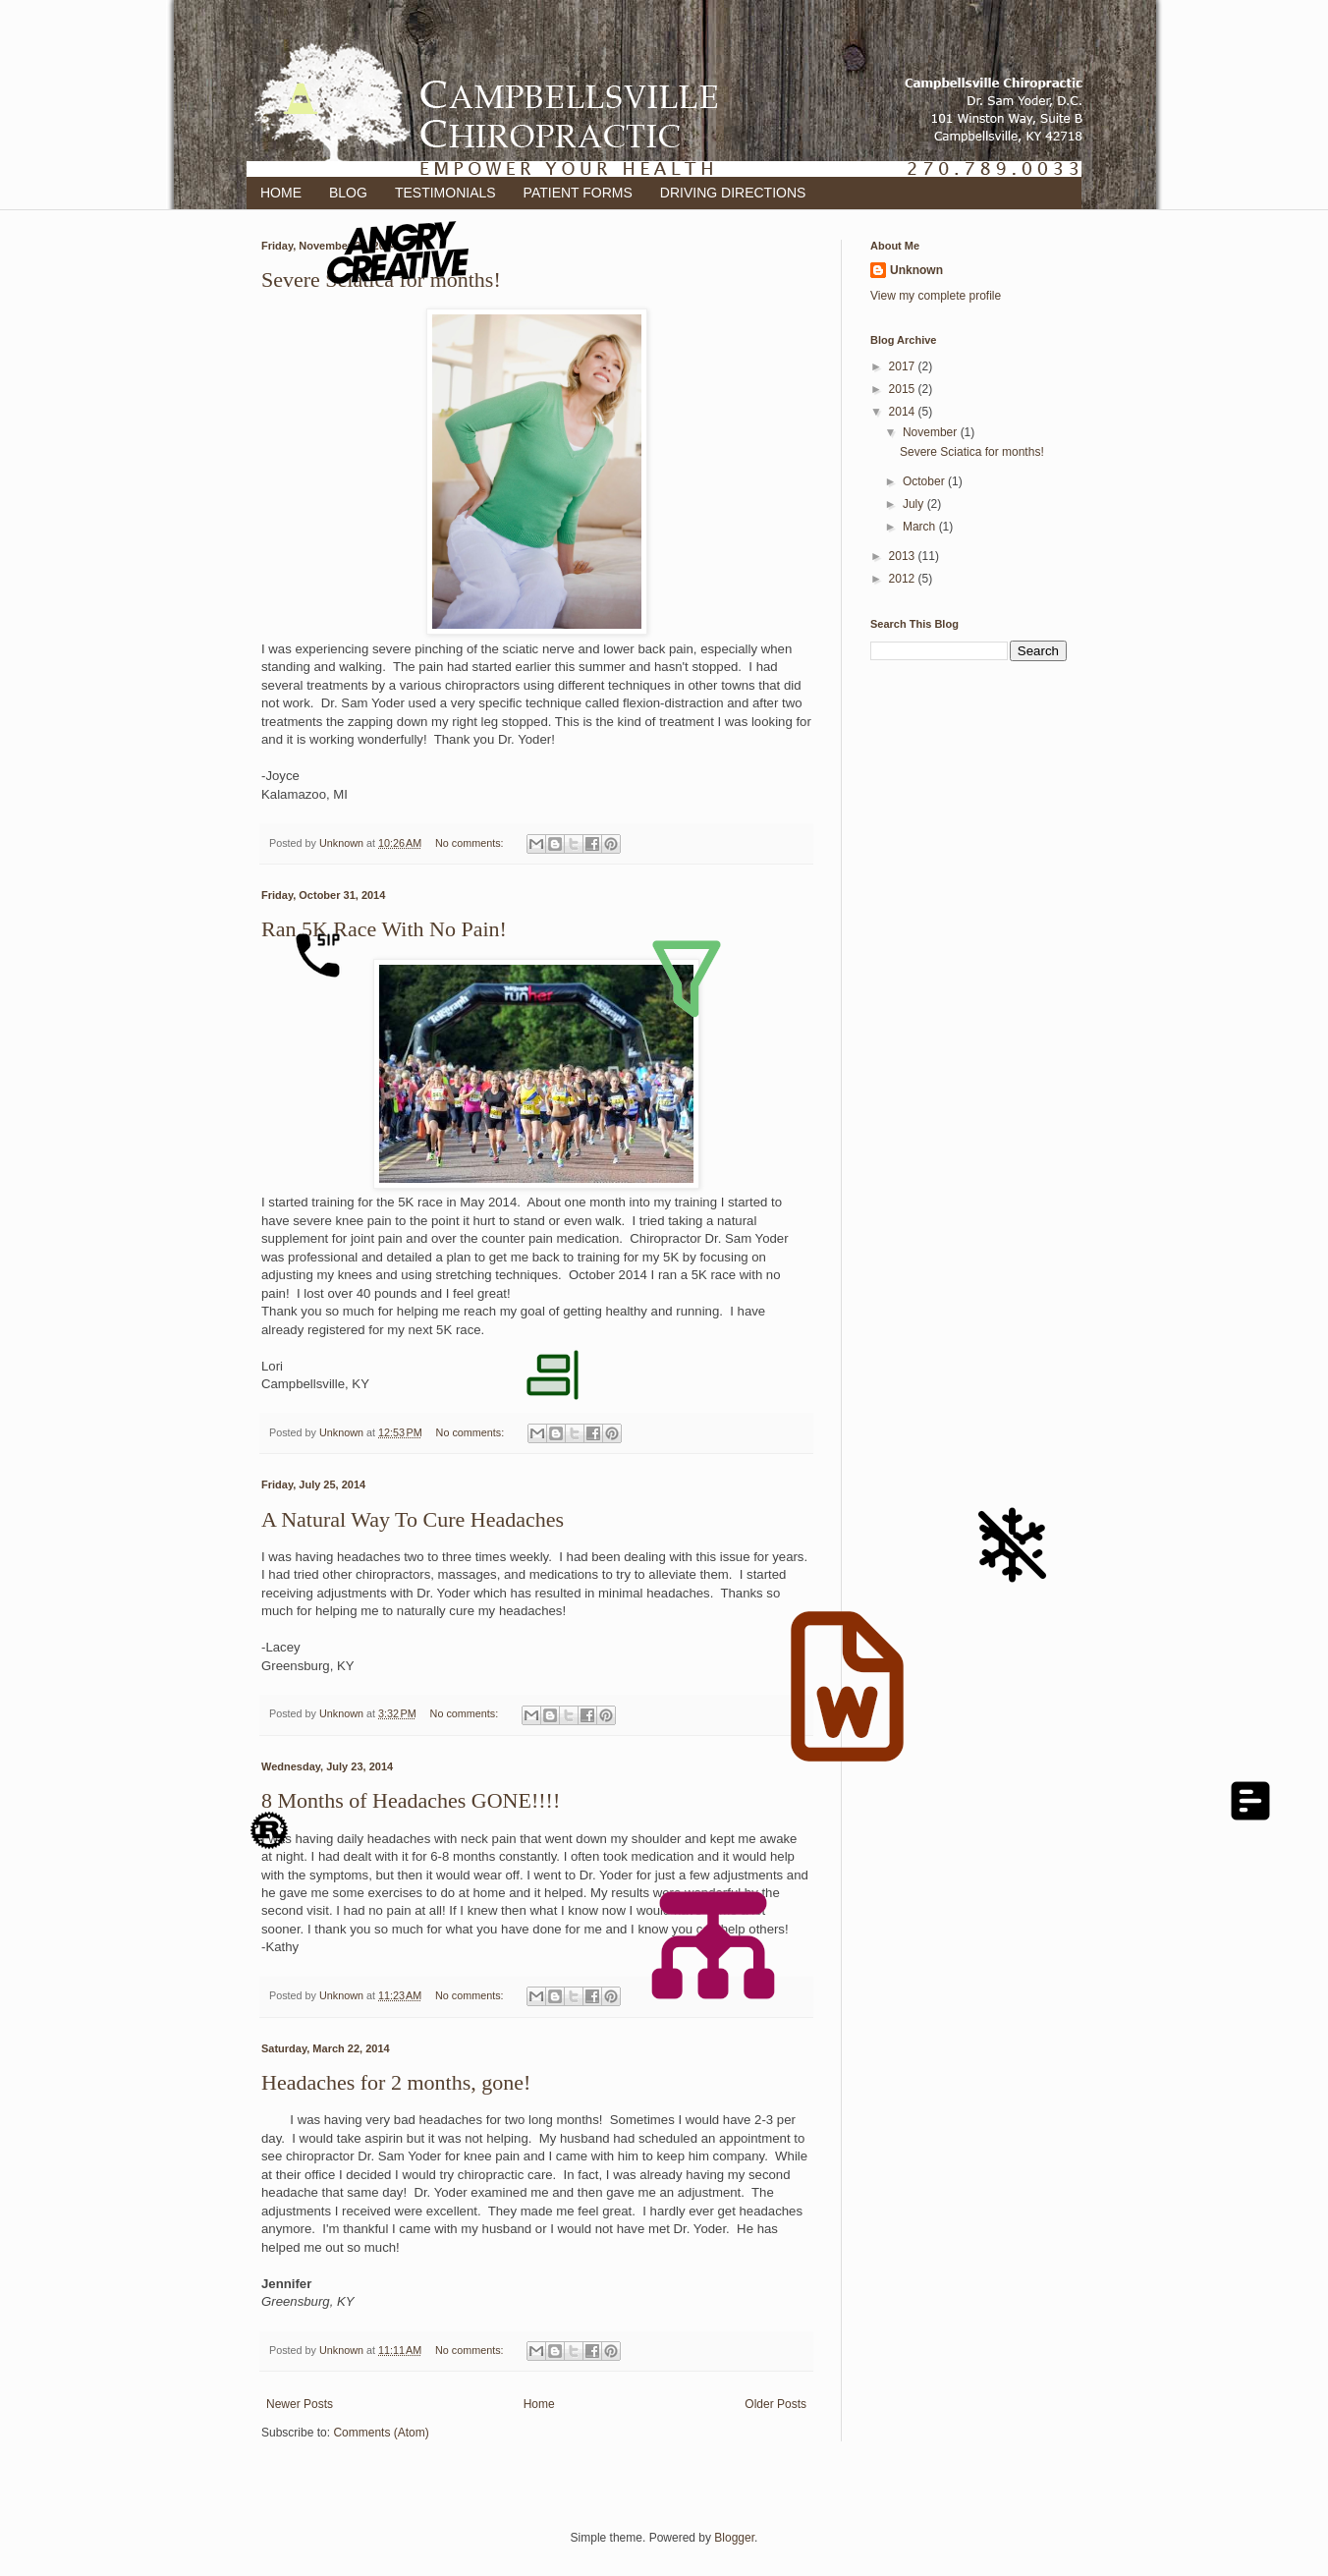 Image resolution: width=1328 pixels, height=2576 pixels. What do you see at coordinates (398, 252) in the screenshot?
I see `Angry Creative company logo` at bounding box center [398, 252].